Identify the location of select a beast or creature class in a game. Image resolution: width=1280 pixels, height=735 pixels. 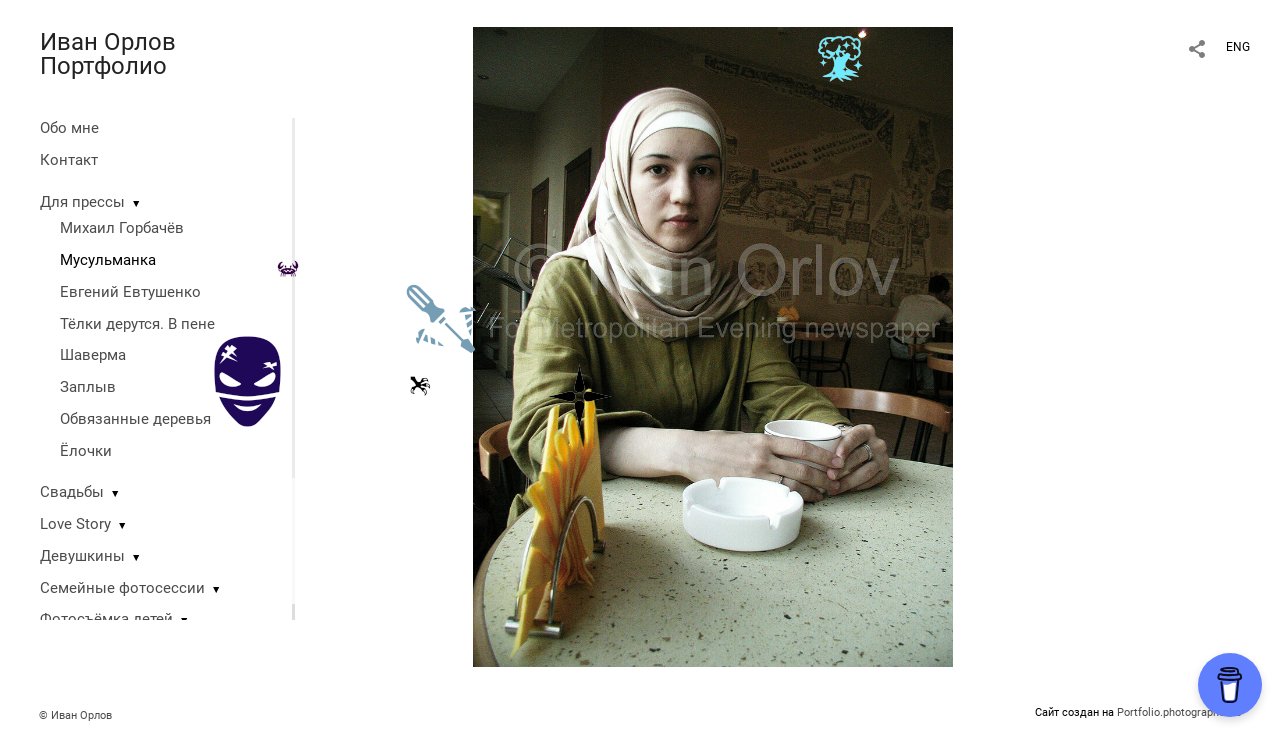
(420, 386).